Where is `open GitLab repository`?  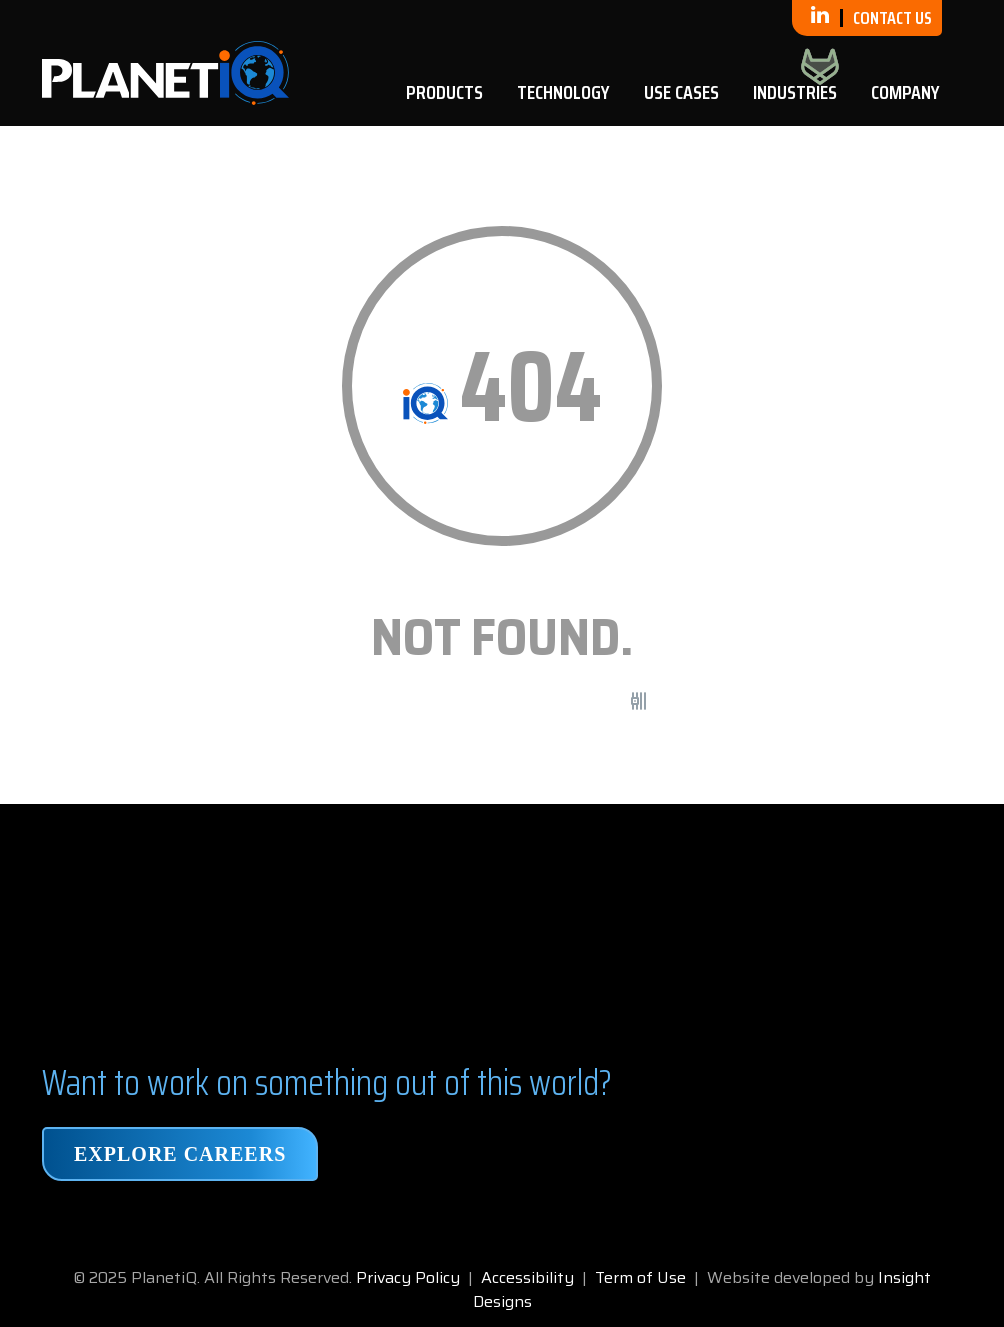
open GitLab repository is located at coordinates (820, 66).